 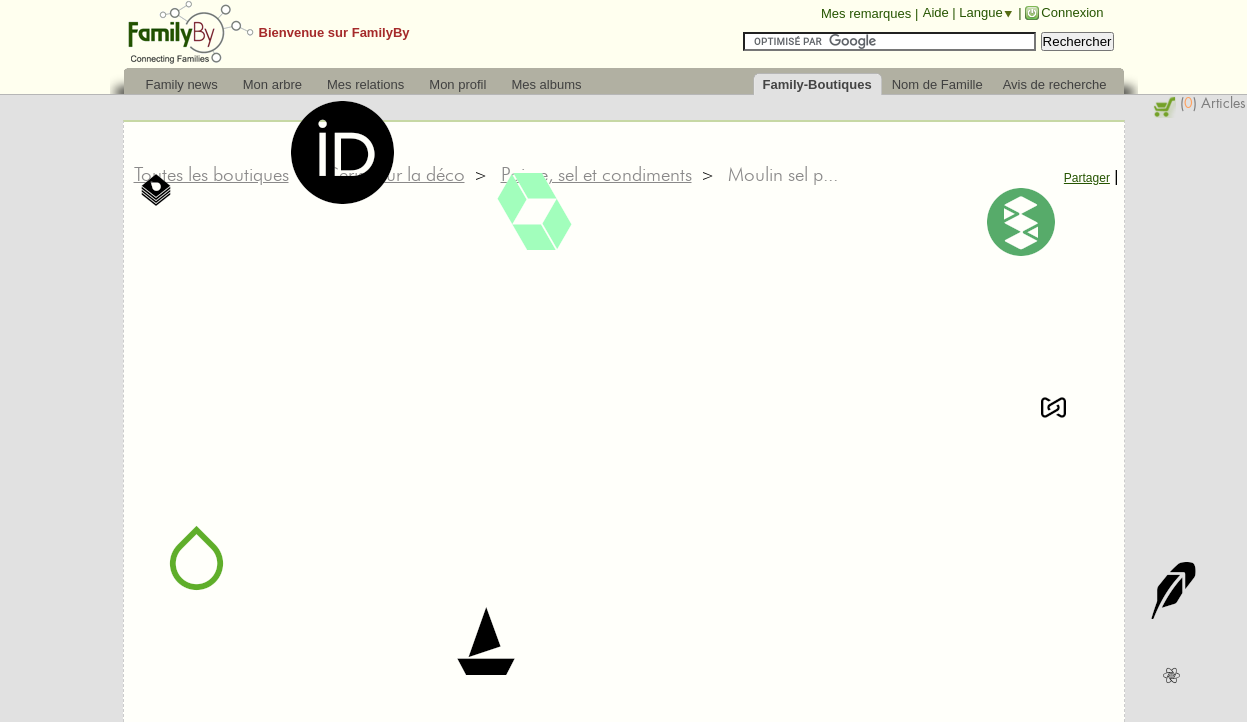 I want to click on link to your ORCID researcher profile, so click(x=342, y=152).